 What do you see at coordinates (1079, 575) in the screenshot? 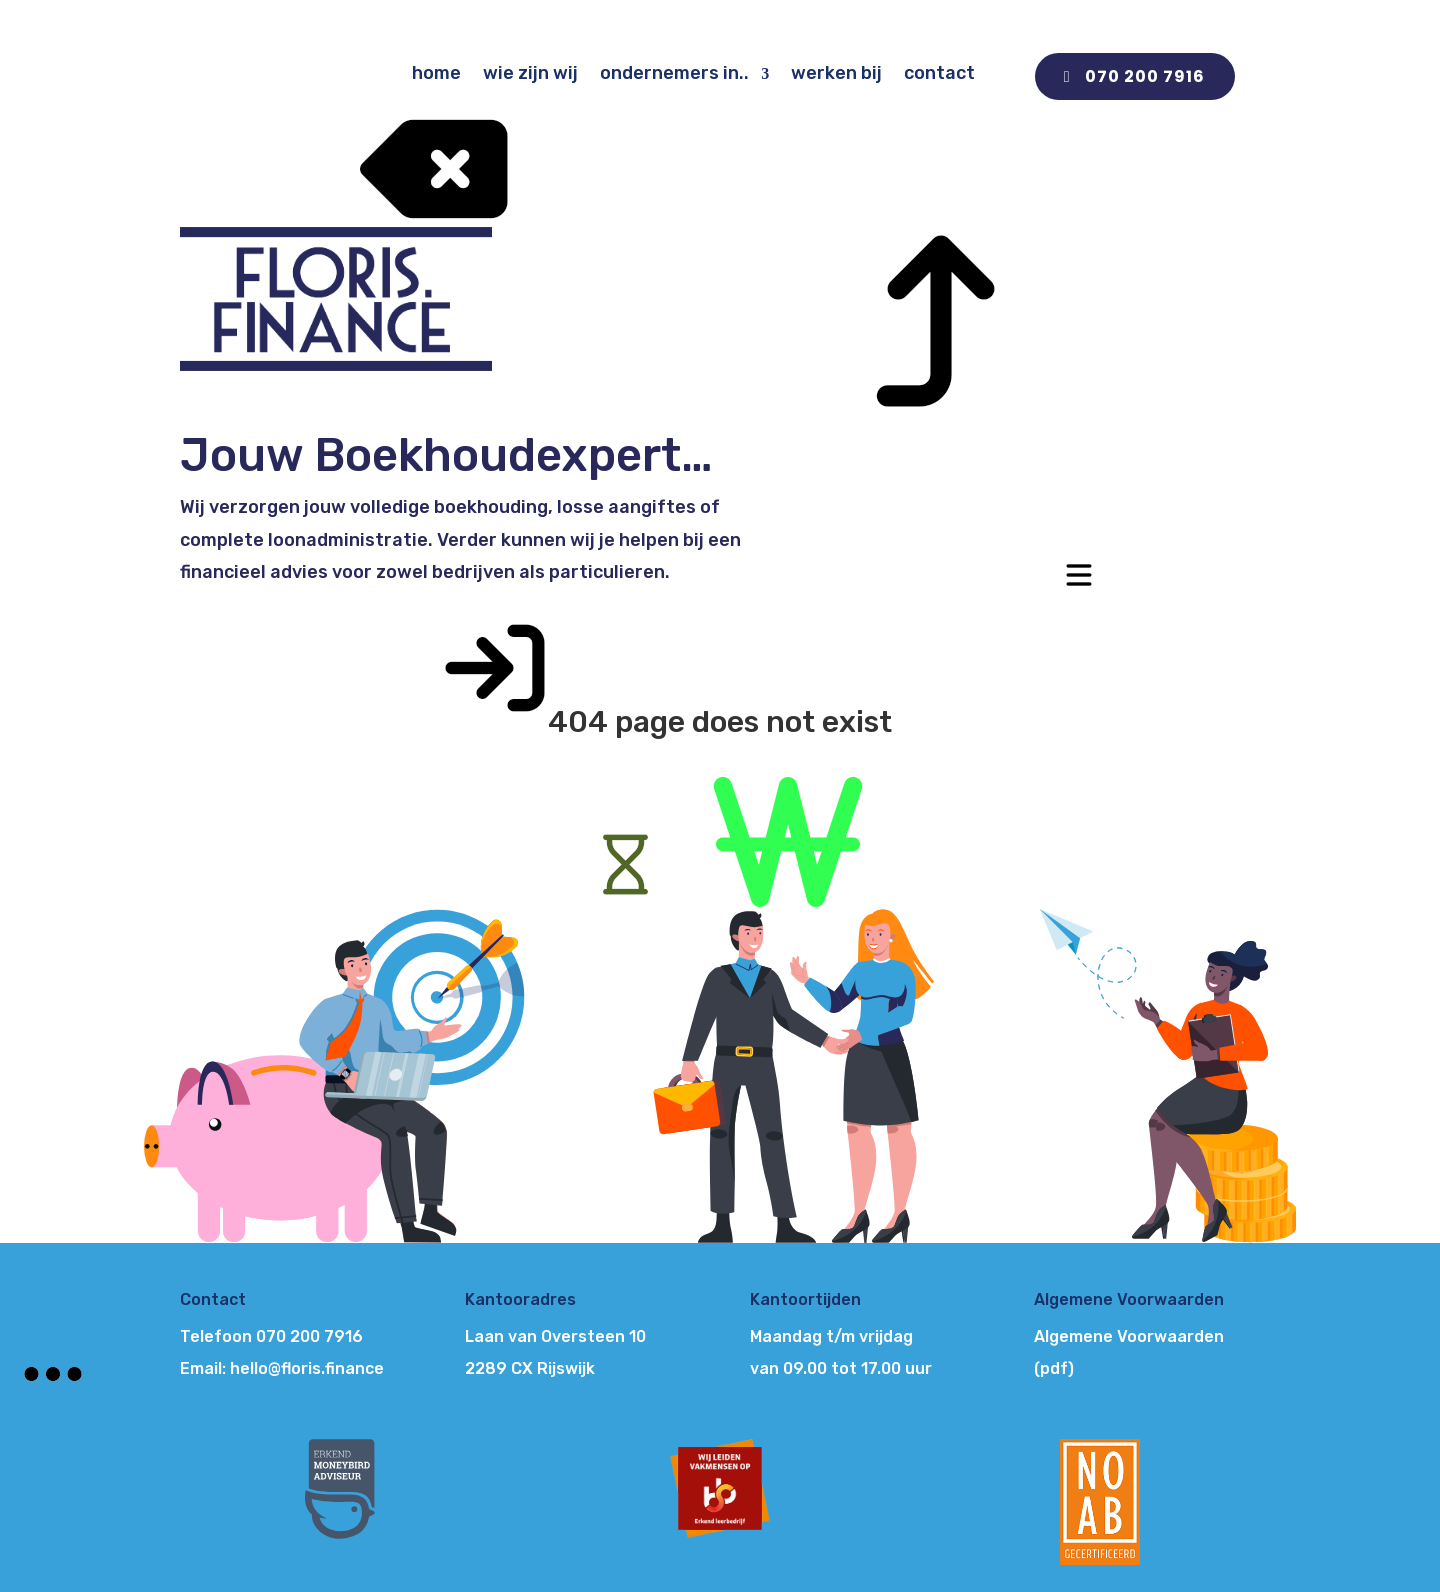
I see `open navigation menu` at bounding box center [1079, 575].